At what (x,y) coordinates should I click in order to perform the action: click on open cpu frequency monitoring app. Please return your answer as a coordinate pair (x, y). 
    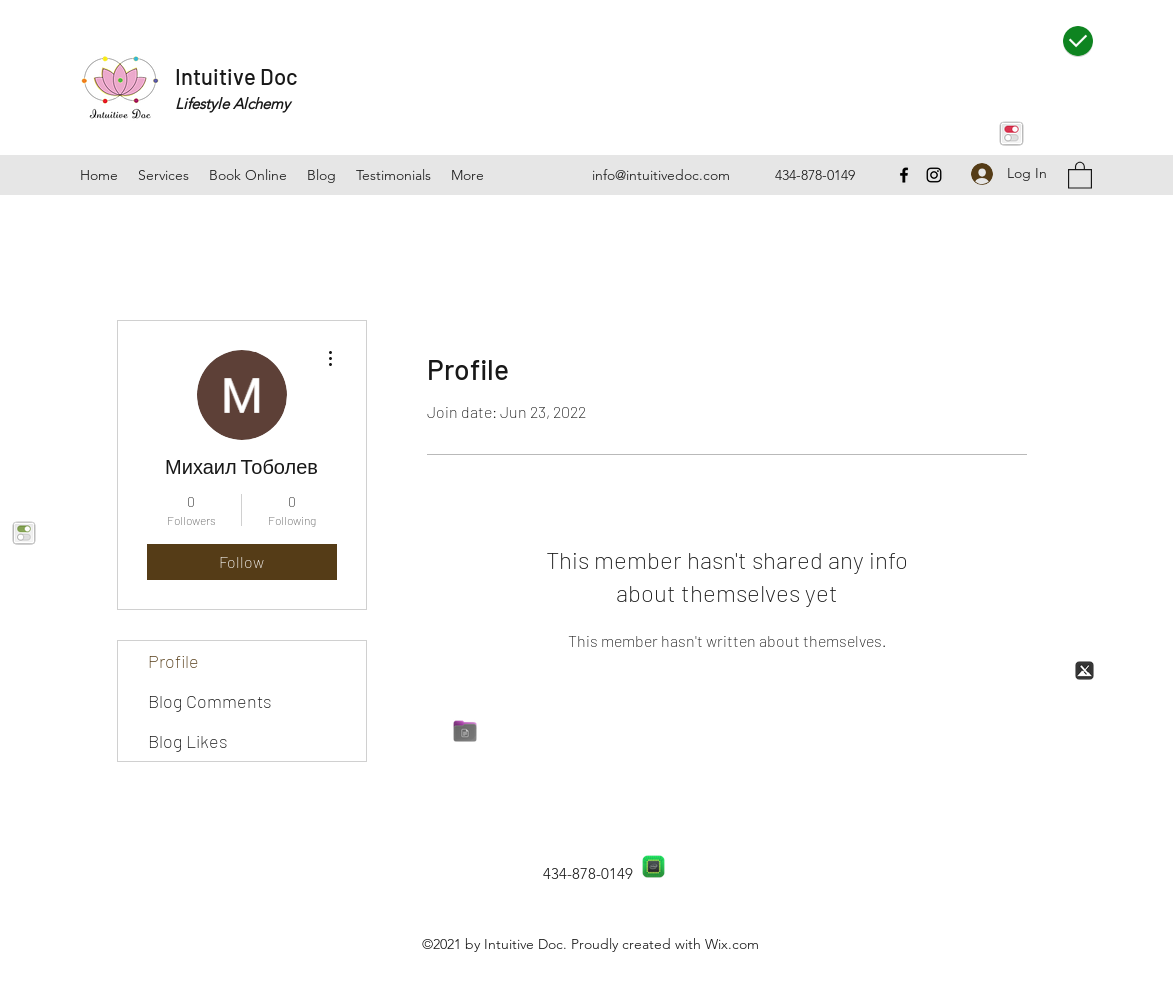
    Looking at the image, I should click on (653, 866).